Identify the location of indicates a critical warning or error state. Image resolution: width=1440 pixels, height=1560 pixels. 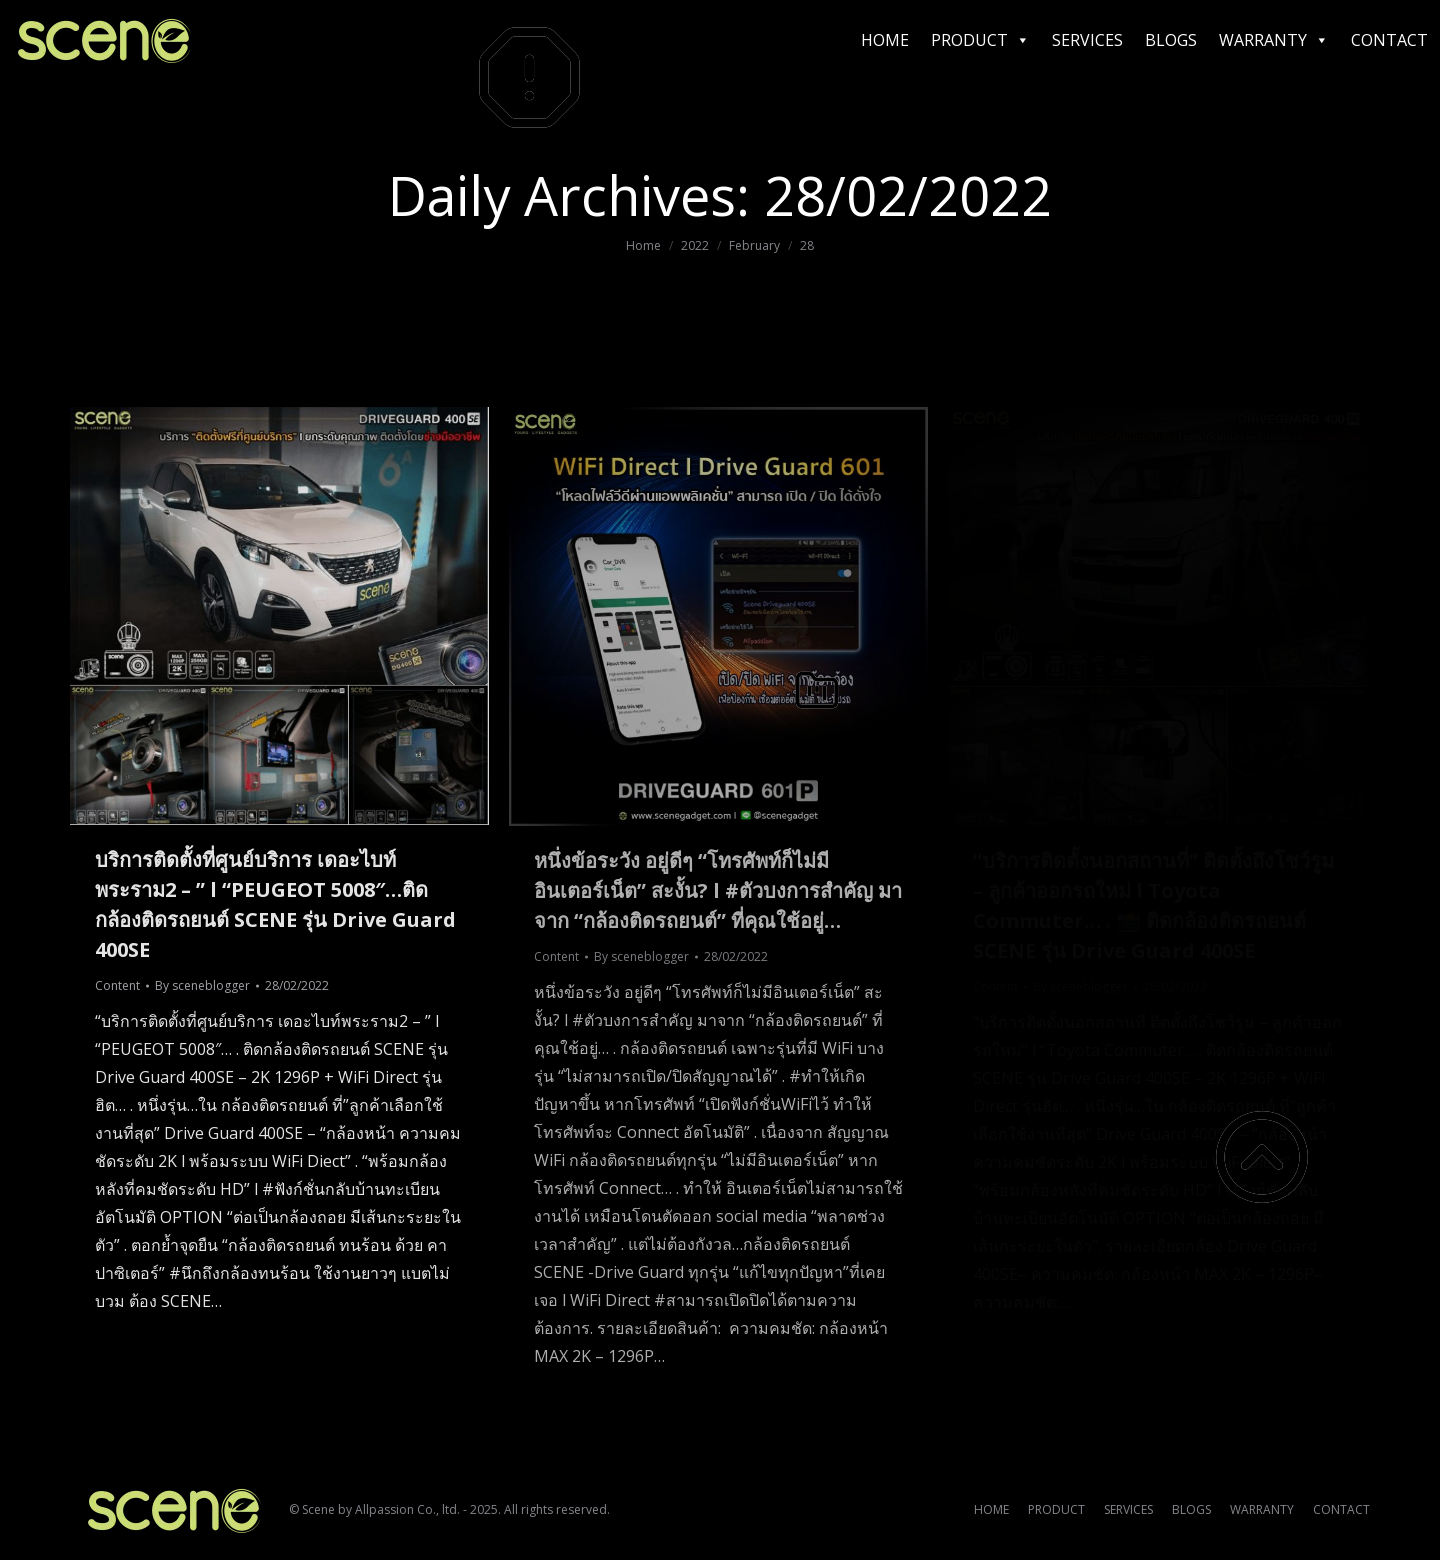
(529, 77).